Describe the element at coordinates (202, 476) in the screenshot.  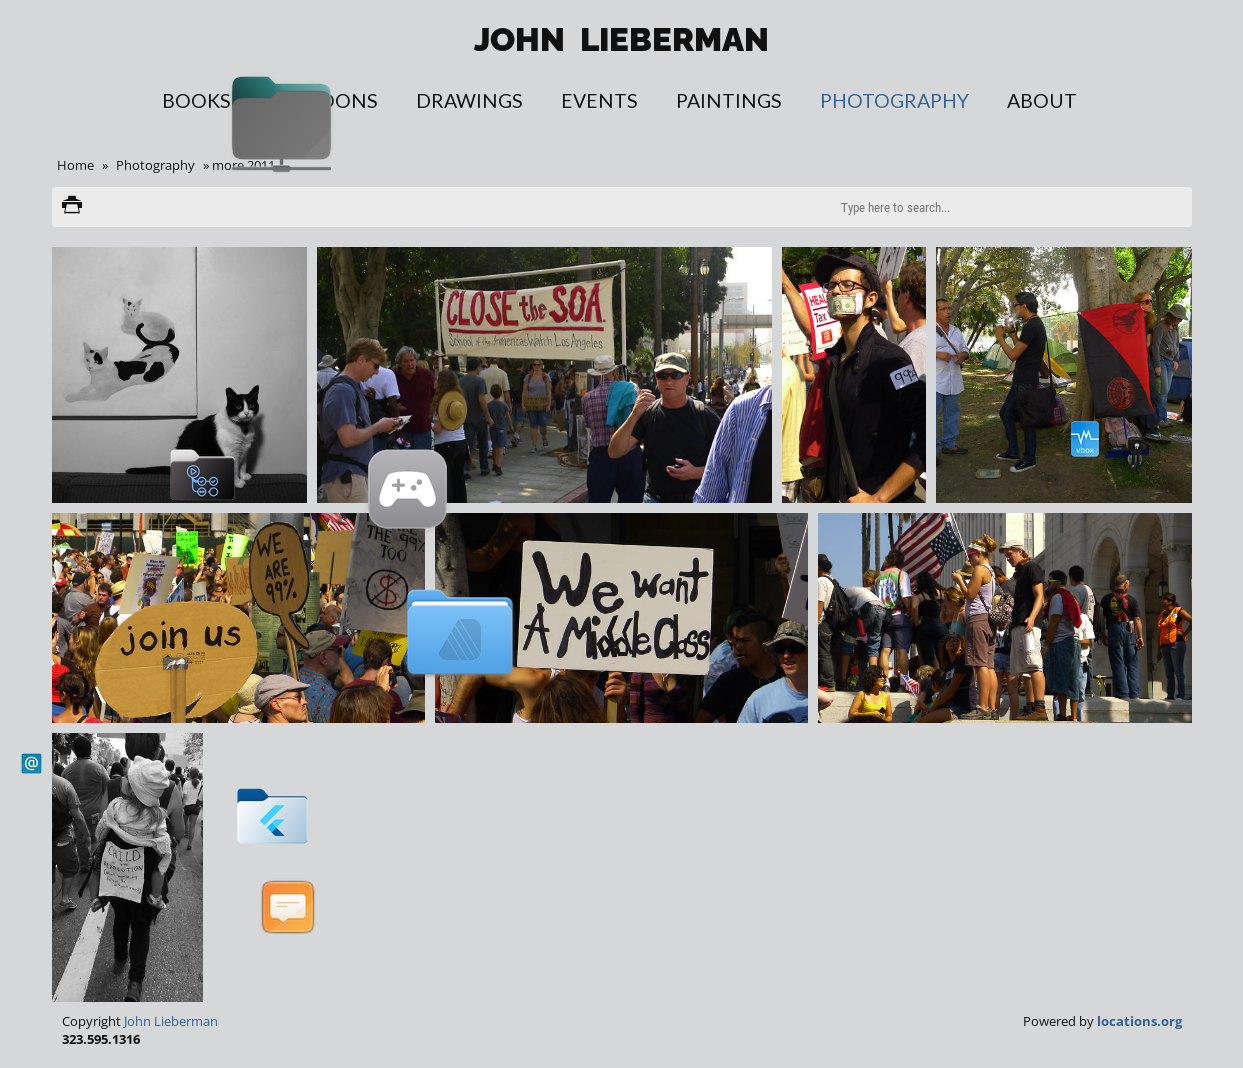
I see `folder containing github actions workflows` at that location.